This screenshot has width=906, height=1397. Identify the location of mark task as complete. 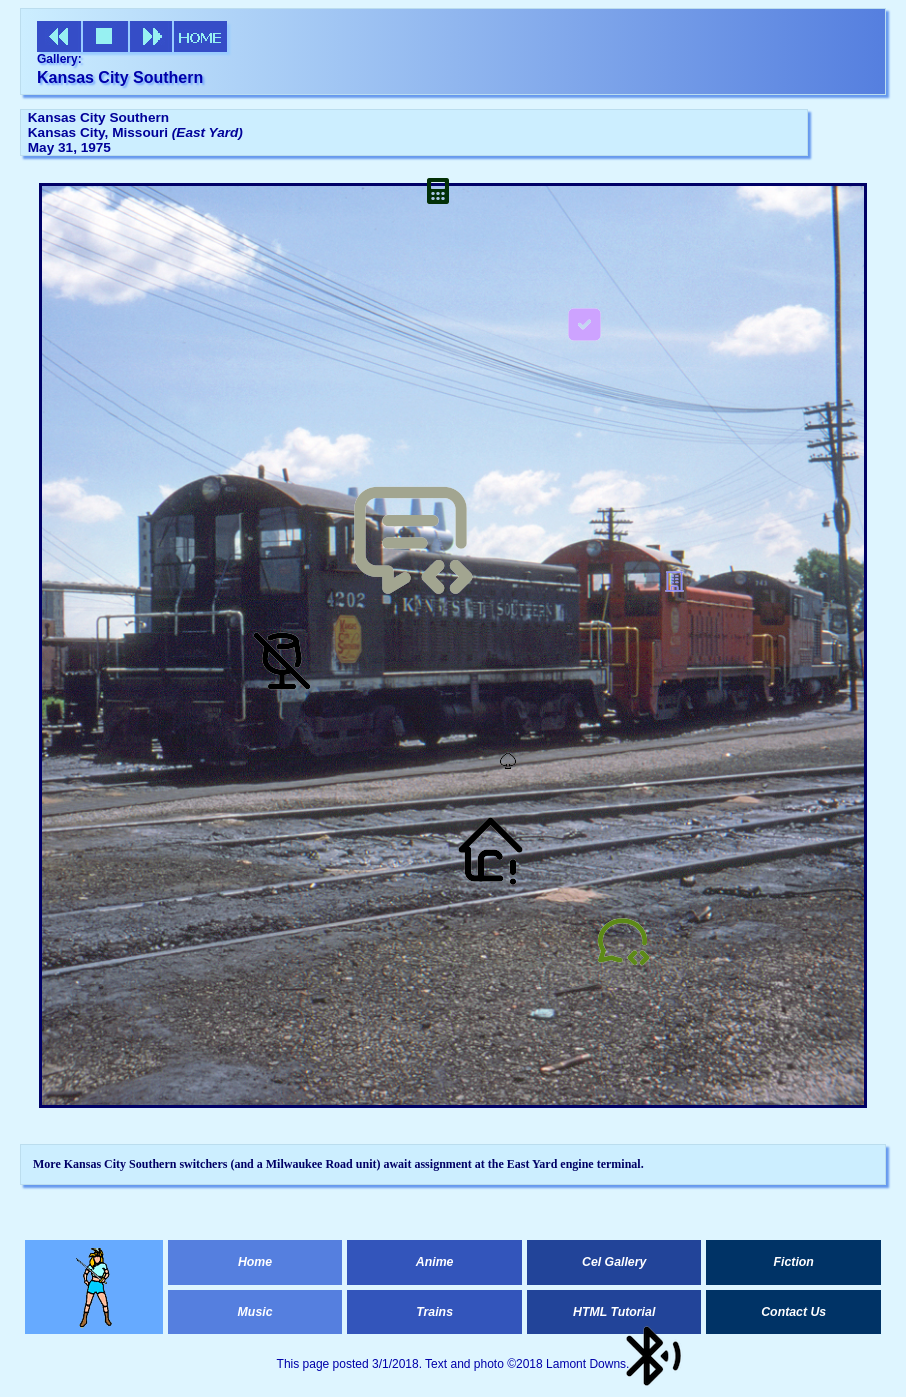
(584, 324).